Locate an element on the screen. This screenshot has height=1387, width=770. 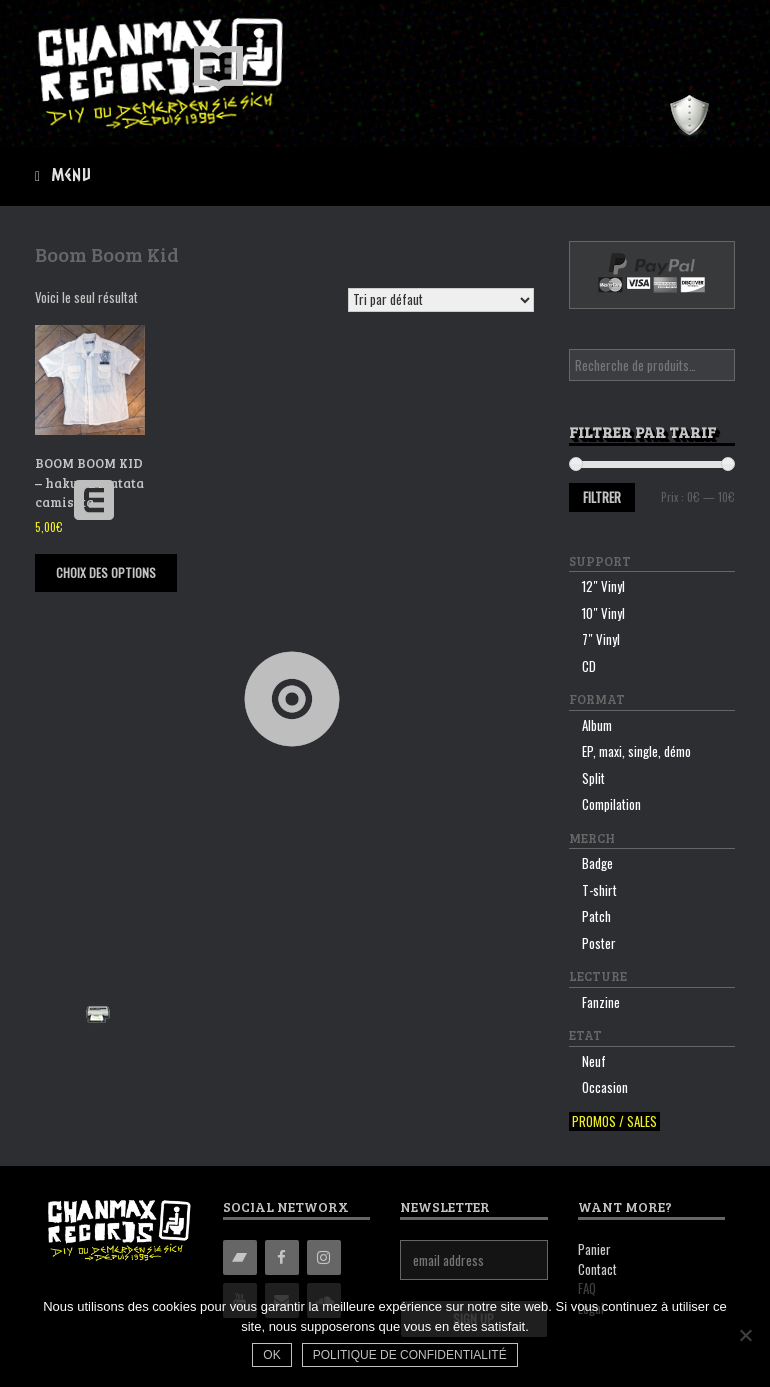
switch to dual-page or side-by-side view is located at coordinates (218, 67).